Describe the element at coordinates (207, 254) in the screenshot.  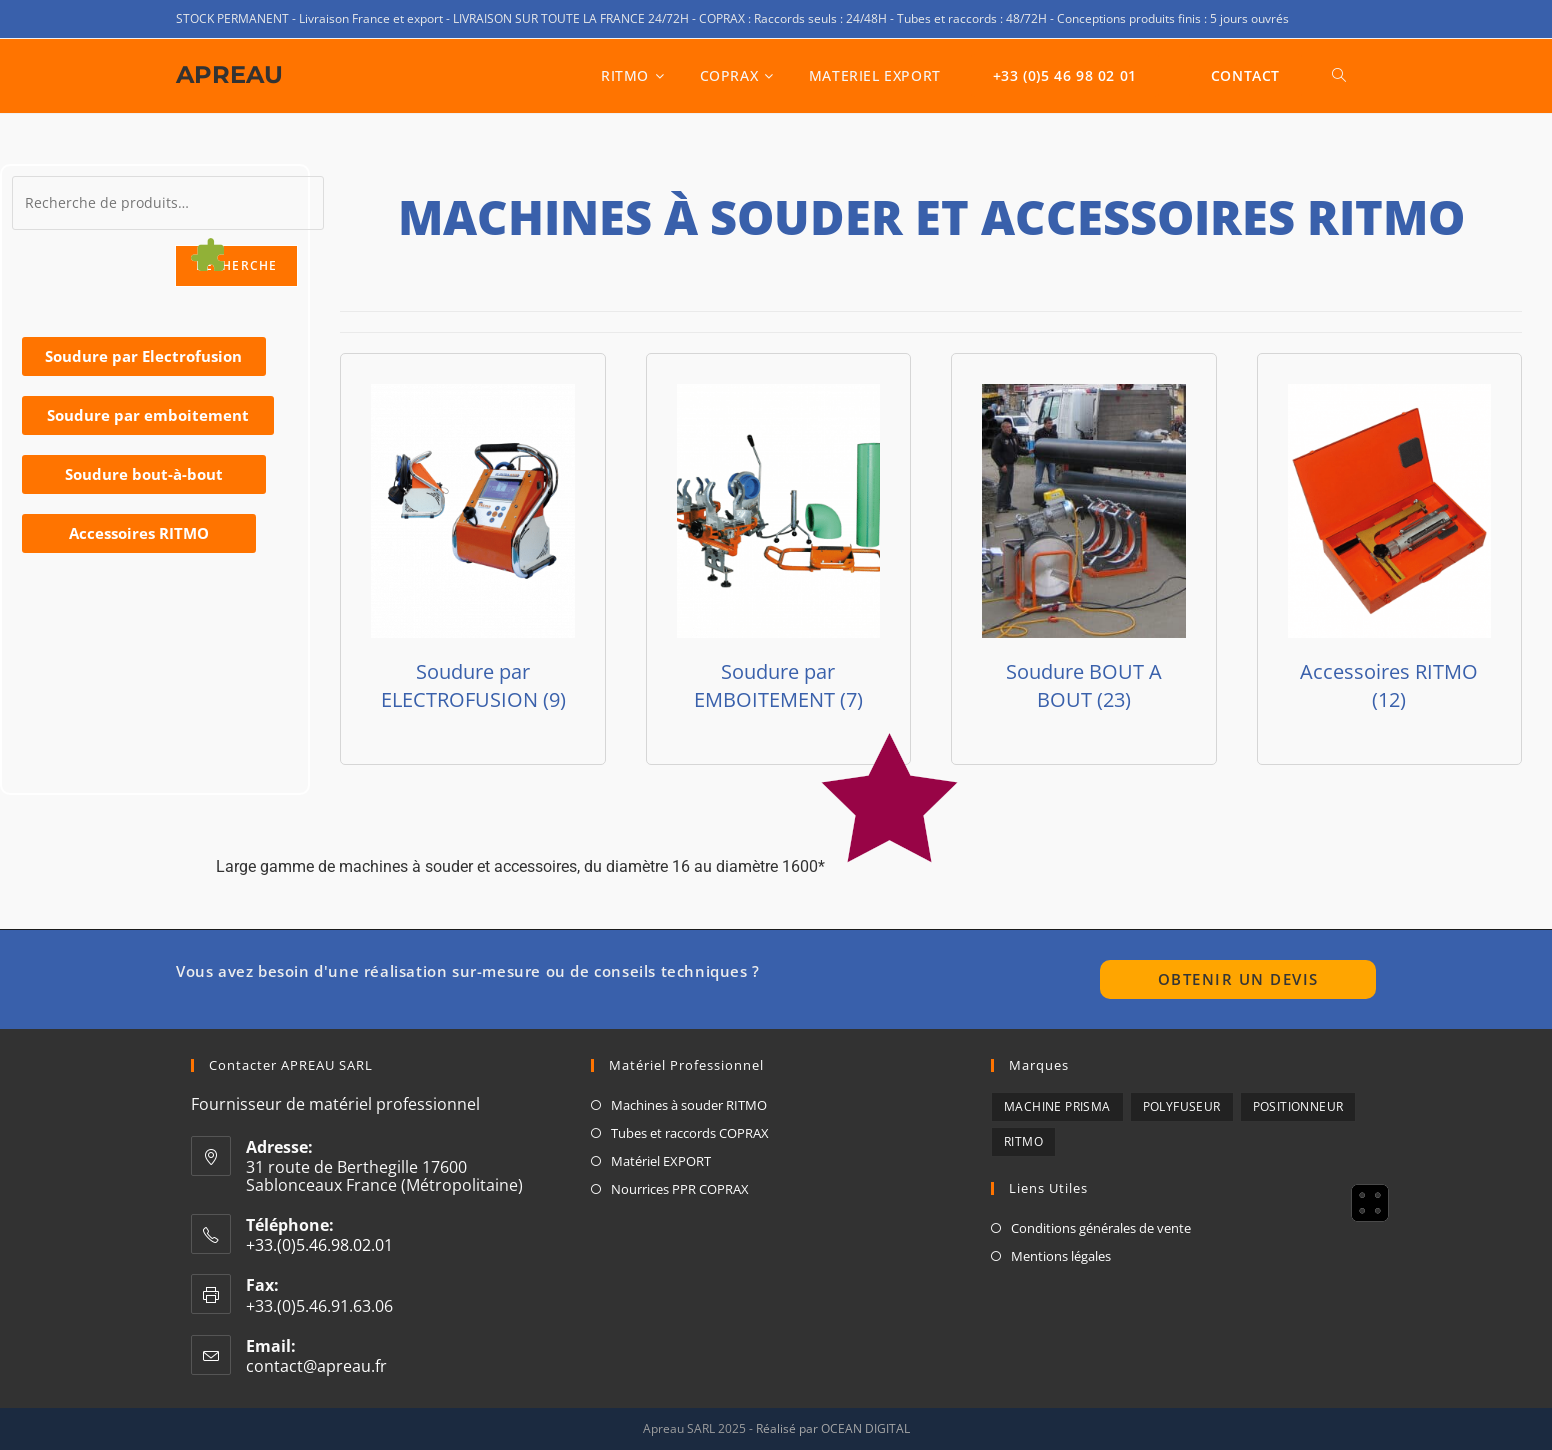
I see `manage plugins or extensions` at that location.